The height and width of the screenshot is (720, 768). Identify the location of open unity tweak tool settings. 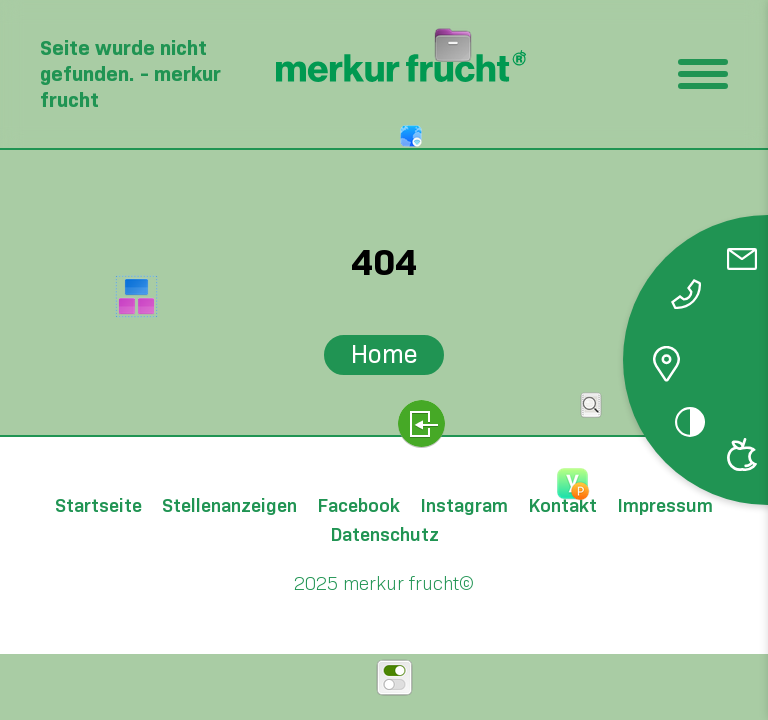
(394, 677).